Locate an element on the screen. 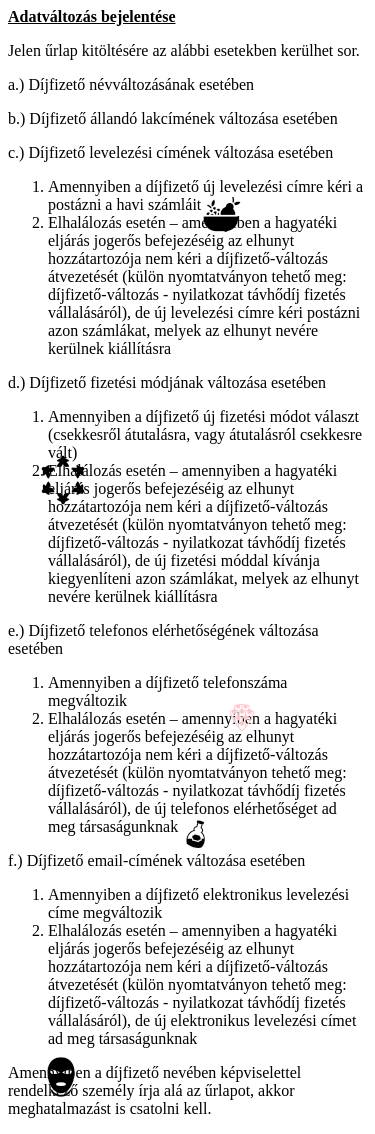 The image size is (375, 1134). view players in a game lobby is located at coordinates (63, 480).